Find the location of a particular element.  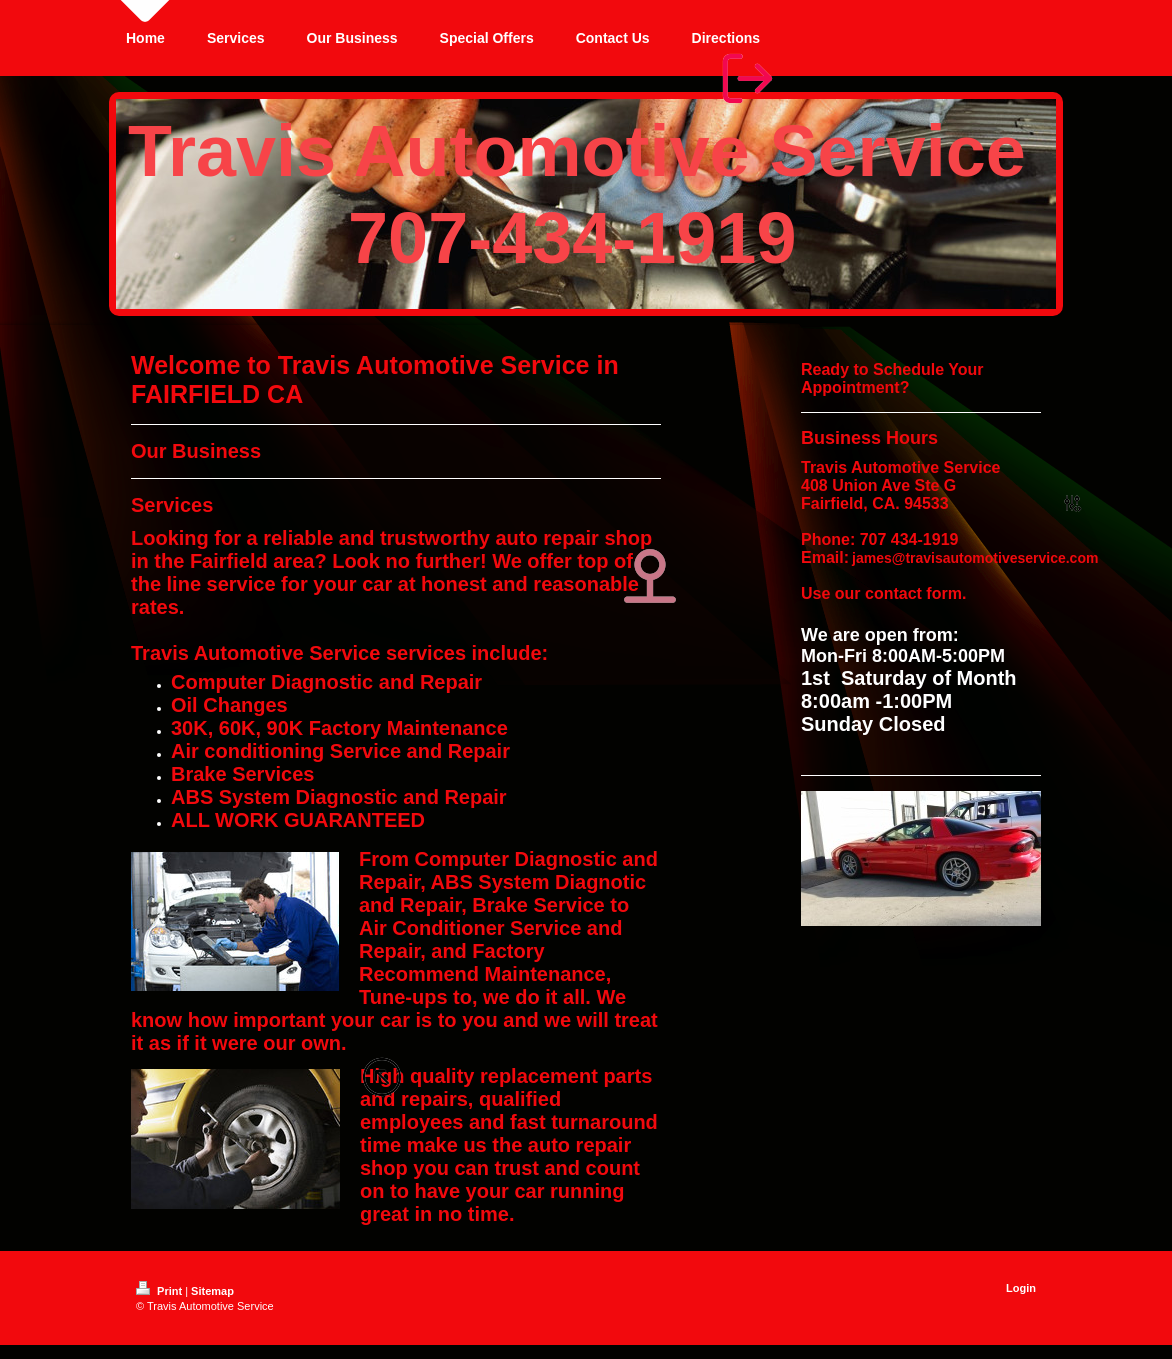

adjust code editor settings is located at coordinates (1072, 503).